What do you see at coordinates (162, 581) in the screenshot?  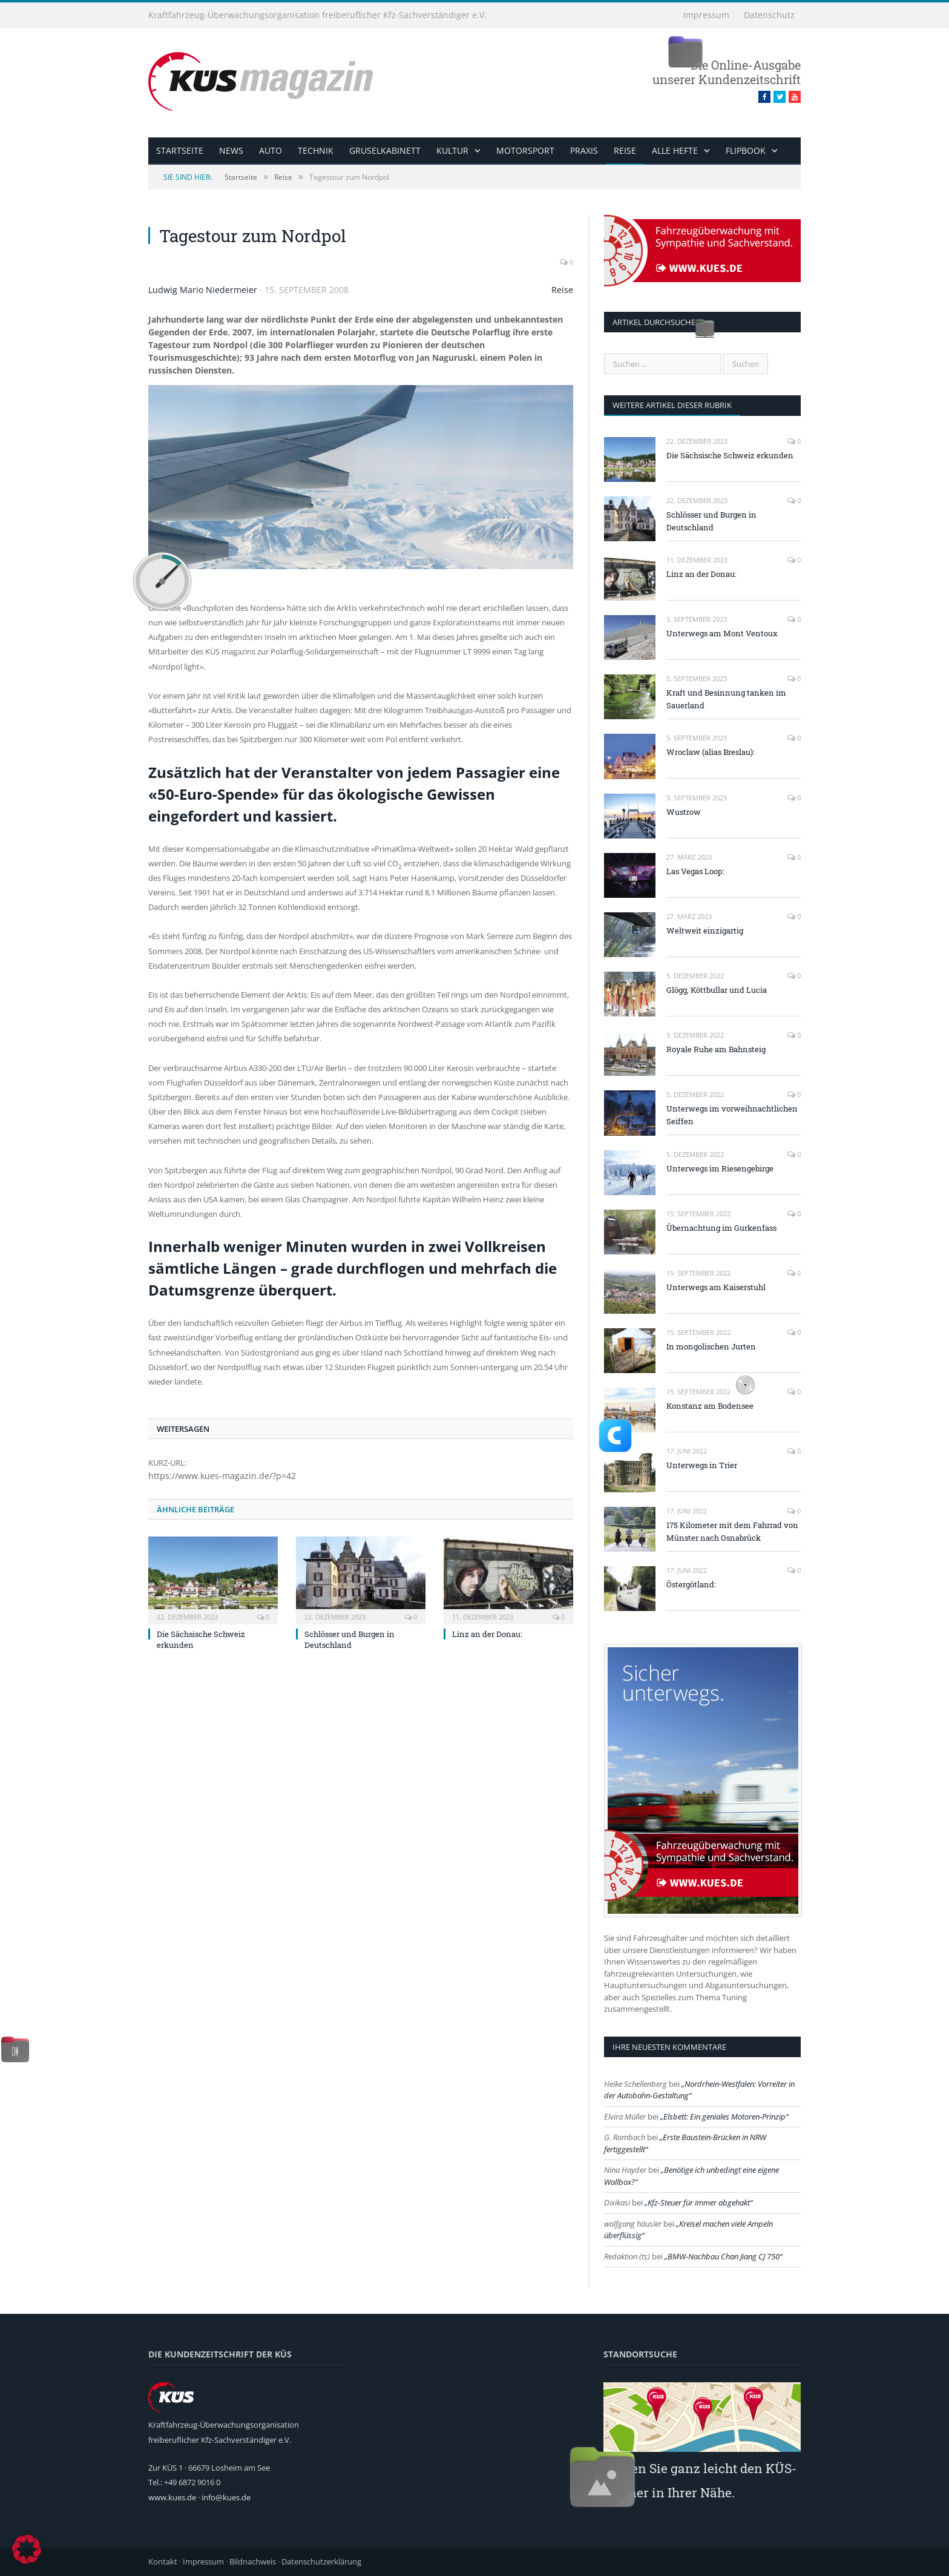 I see `open system profiler to analyze performance` at bounding box center [162, 581].